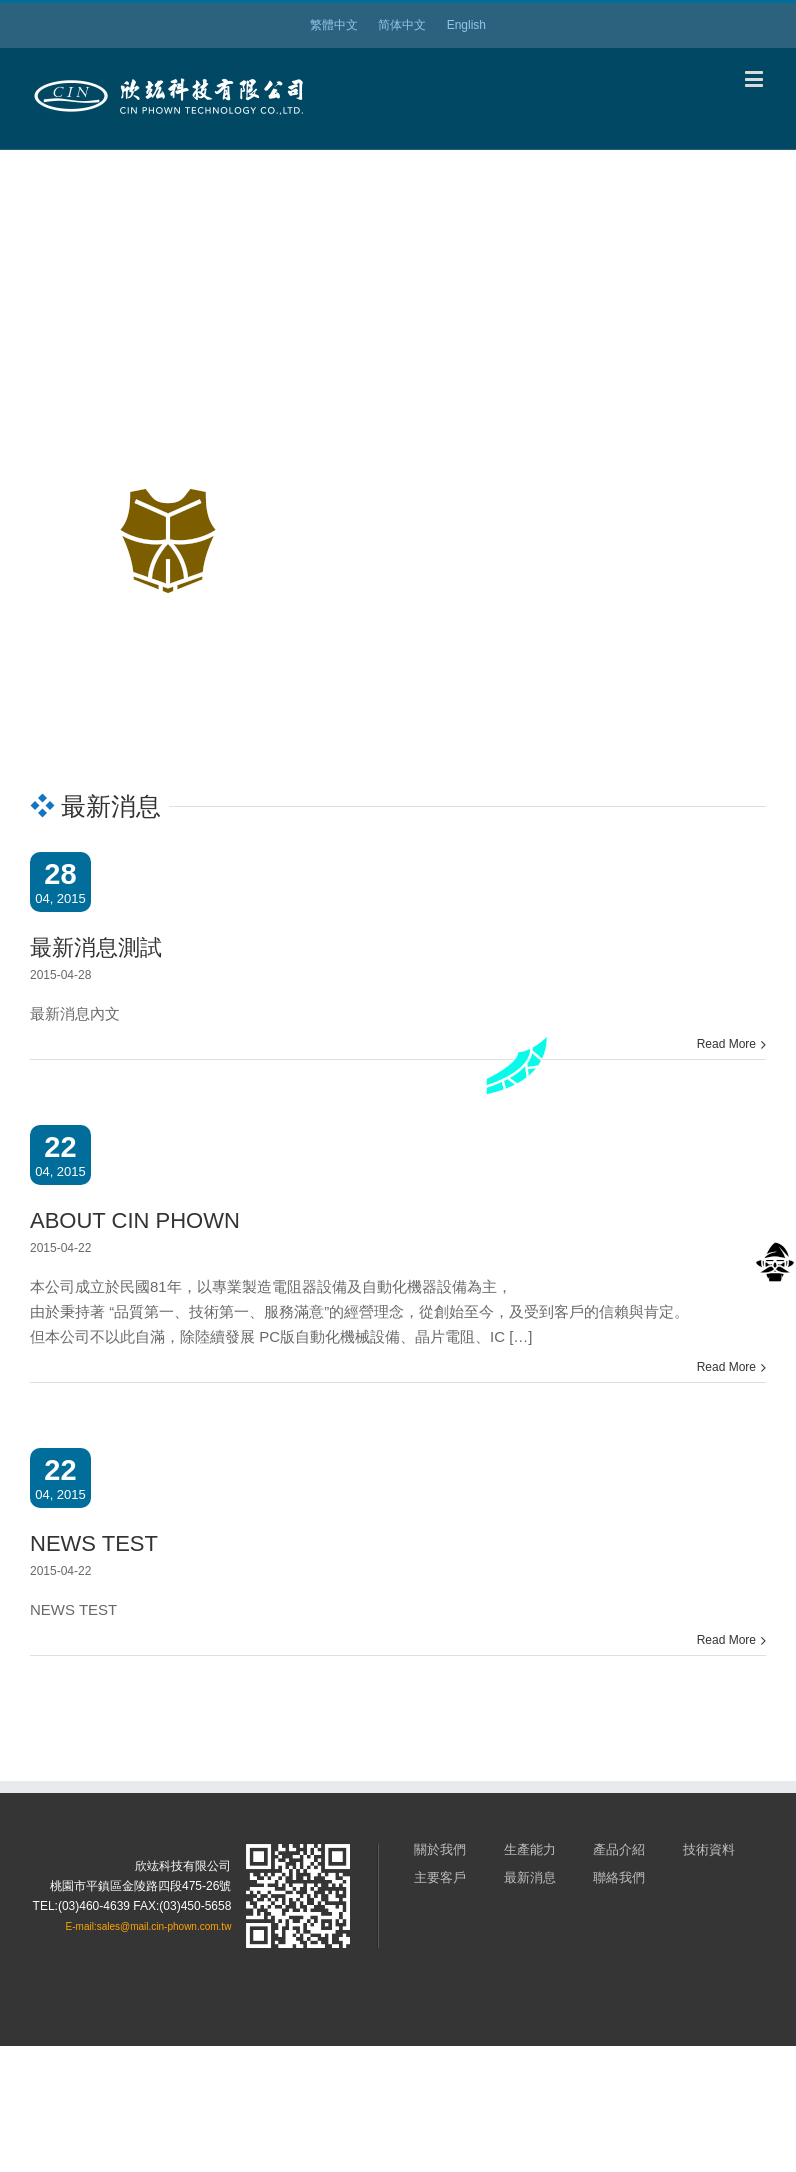 The height and width of the screenshot is (2172, 796). I want to click on indicates a broken or damaged weapon, so click(517, 1067).